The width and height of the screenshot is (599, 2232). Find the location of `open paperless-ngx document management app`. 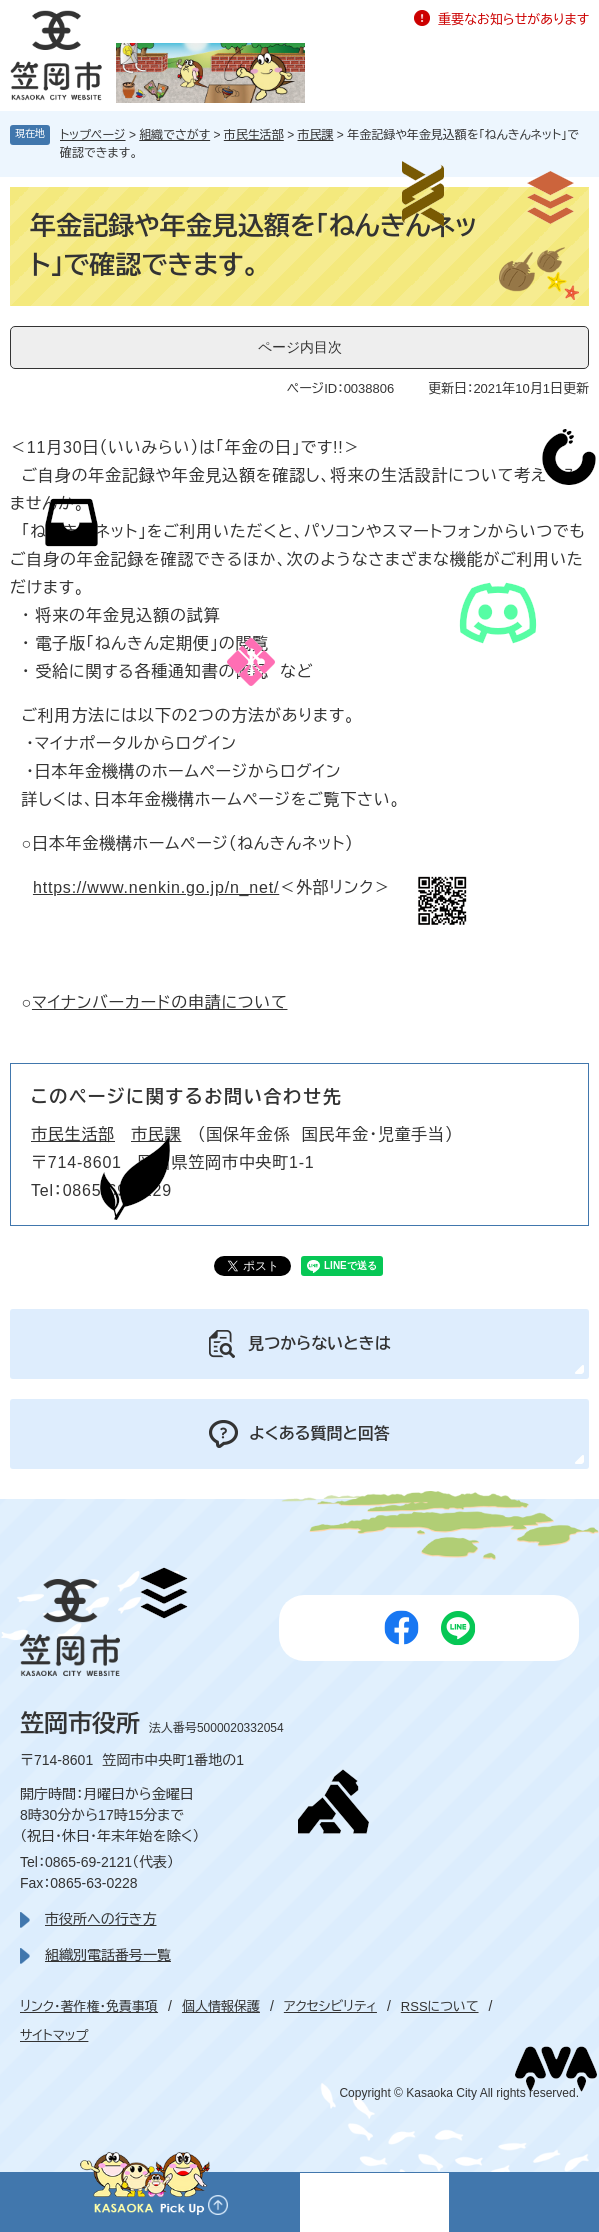

open paperless-ngx document management app is located at coordinates (135, 1178).